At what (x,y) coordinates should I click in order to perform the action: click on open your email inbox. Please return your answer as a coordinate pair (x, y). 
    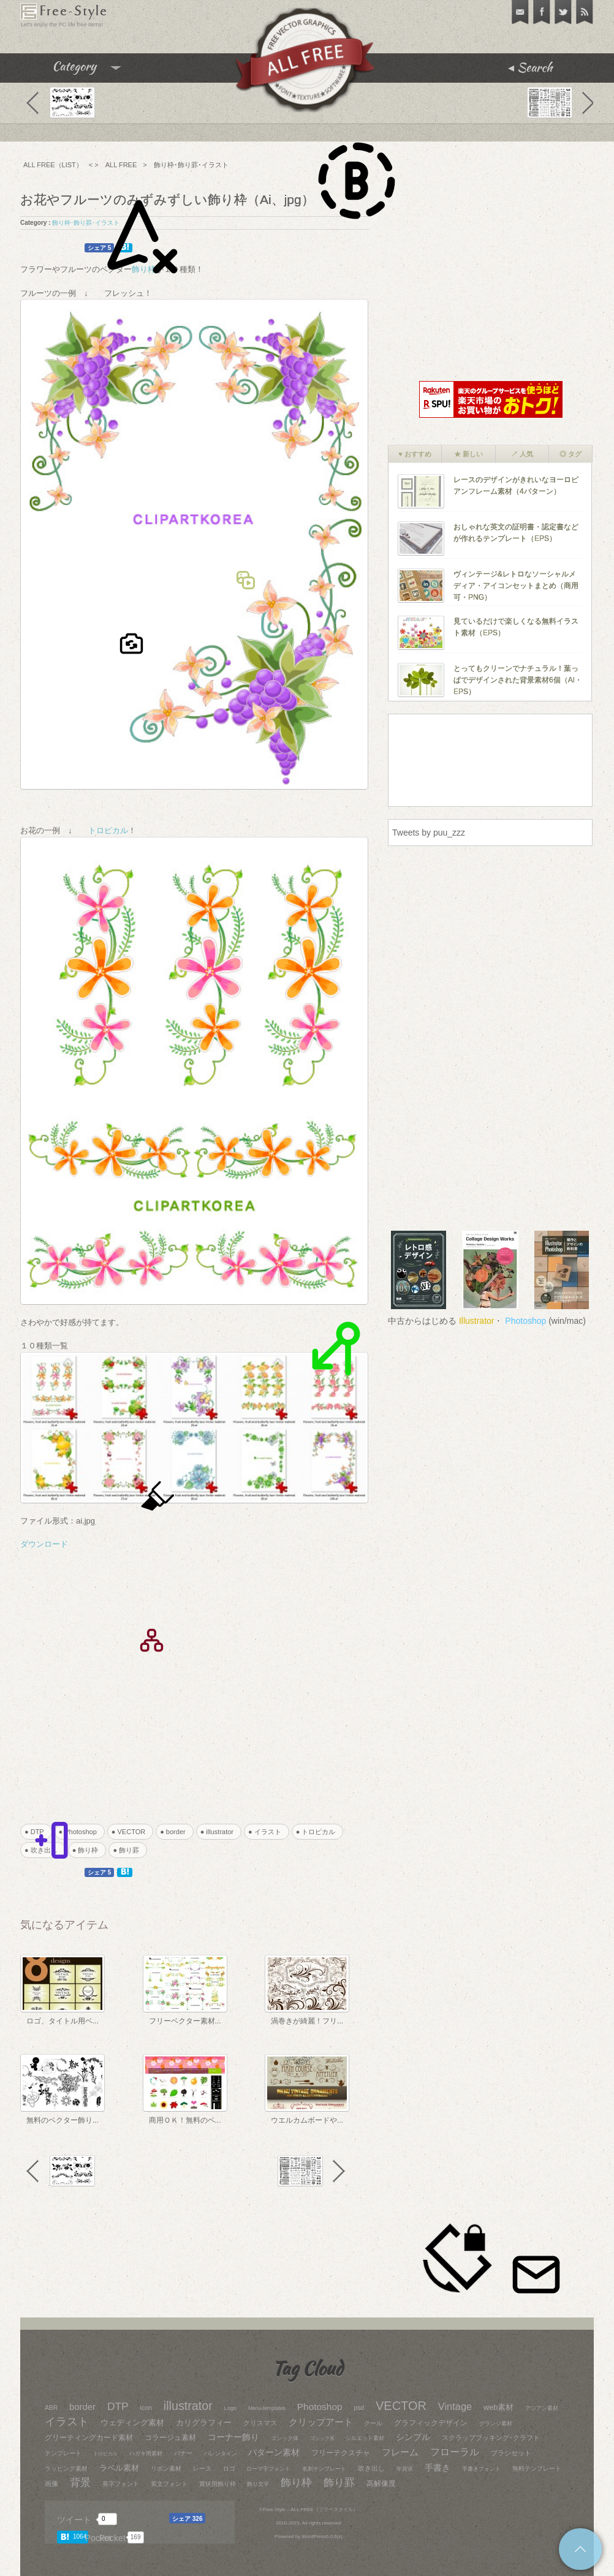
    Looking at the image, I should click on (536, 2275).